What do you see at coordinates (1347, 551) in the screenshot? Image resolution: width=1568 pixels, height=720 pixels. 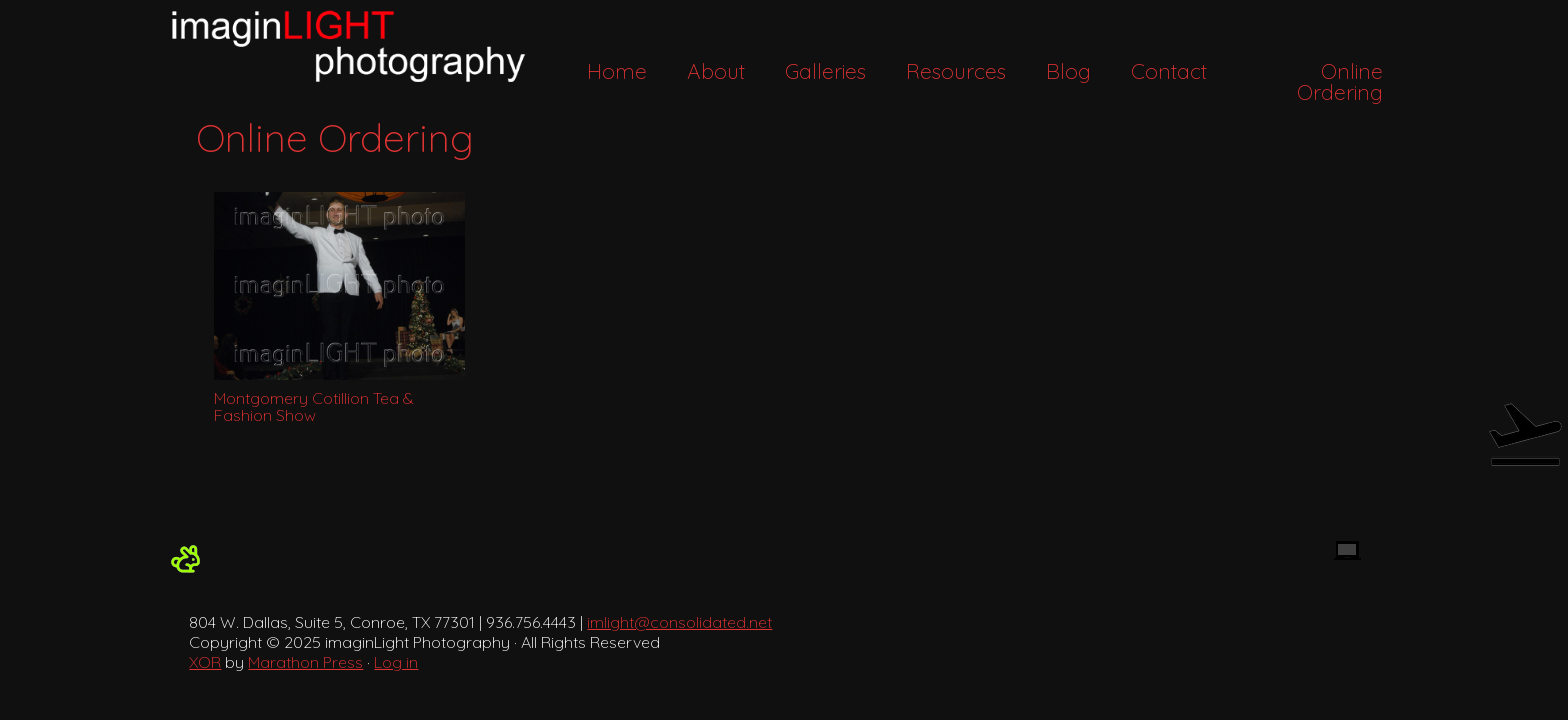 I see `access chromebook or laptop settings` at bounding box center [1347, 551].